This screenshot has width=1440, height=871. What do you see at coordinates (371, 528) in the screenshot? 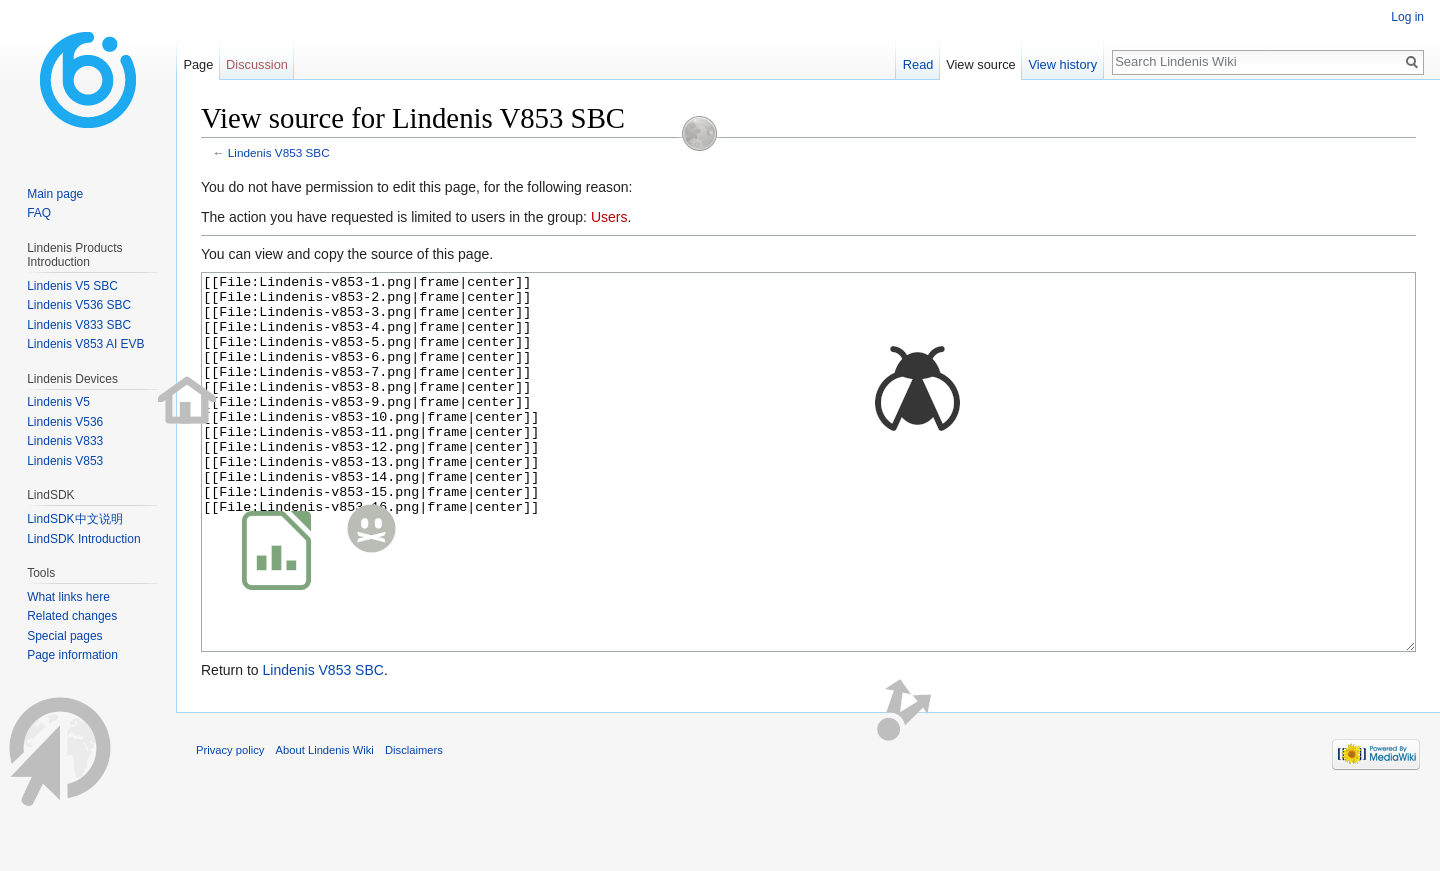
I see `indicates a secret or confidential message` at bounding box center [371, 528].